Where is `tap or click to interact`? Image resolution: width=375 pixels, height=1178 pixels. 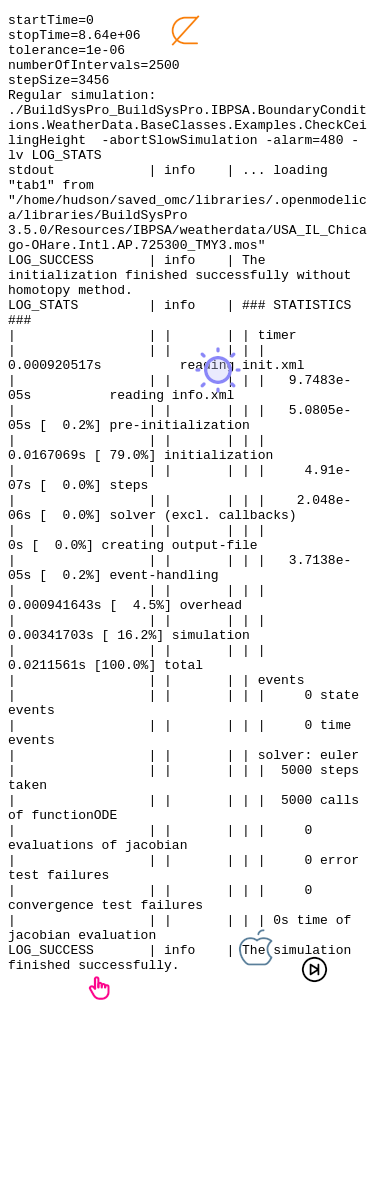
tap or click to interact is located at coordinates (99, 987).